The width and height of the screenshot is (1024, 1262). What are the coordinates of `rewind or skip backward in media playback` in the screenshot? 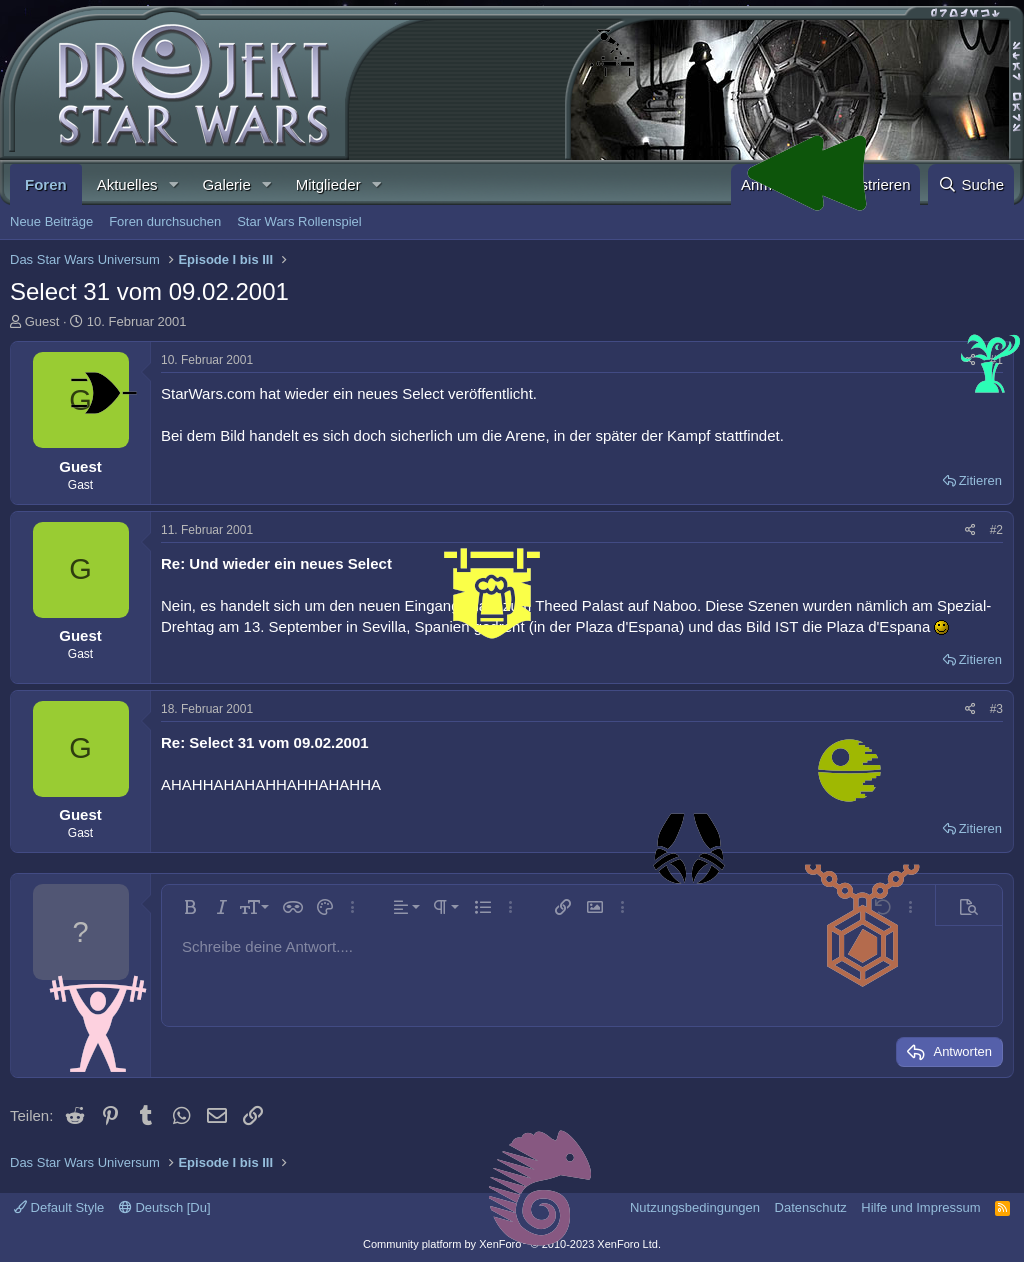 It's located at (807, 173).